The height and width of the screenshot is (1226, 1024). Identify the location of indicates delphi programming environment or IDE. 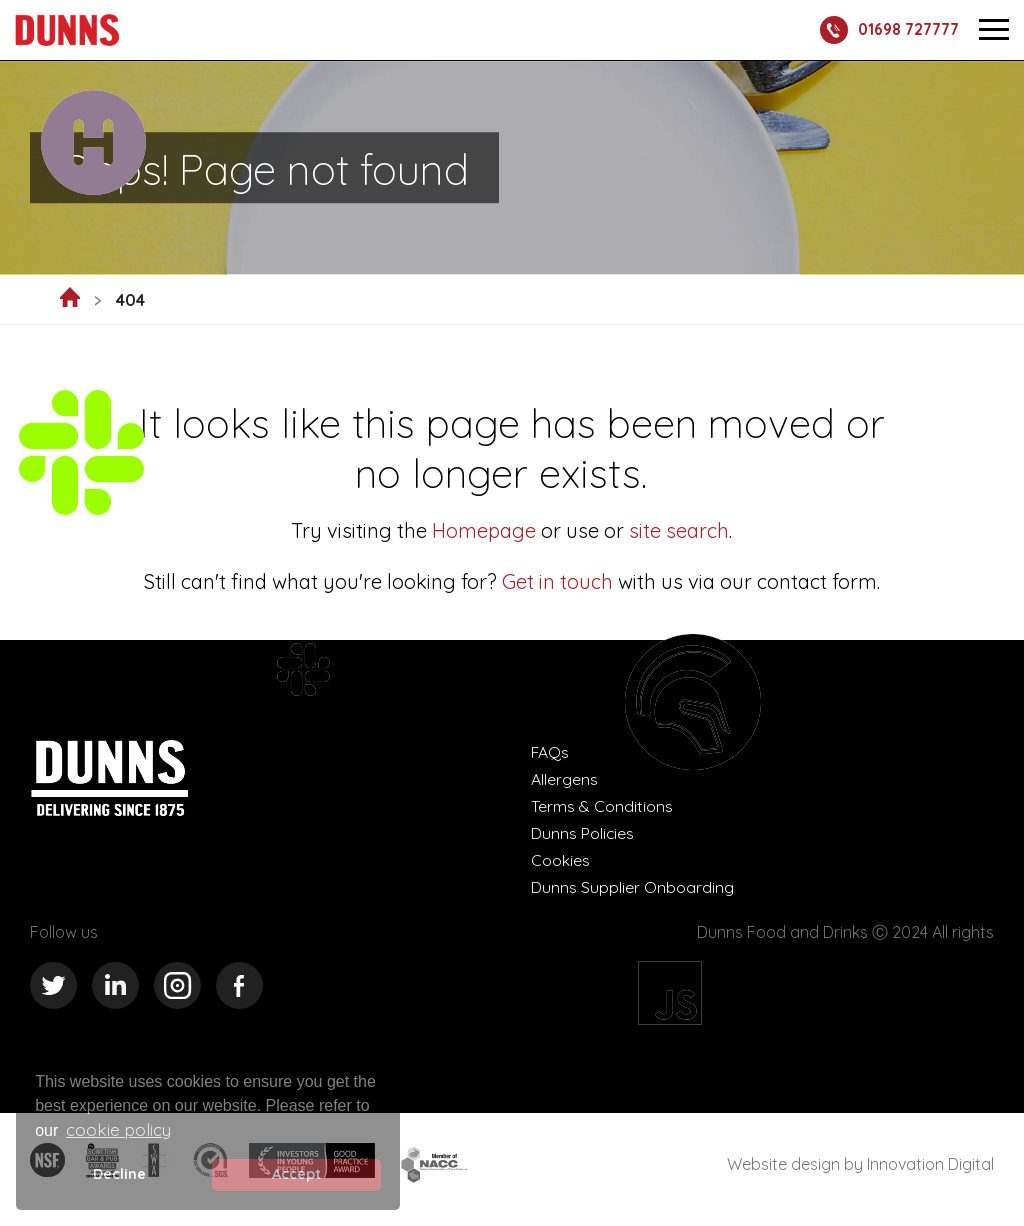
(693, 702).